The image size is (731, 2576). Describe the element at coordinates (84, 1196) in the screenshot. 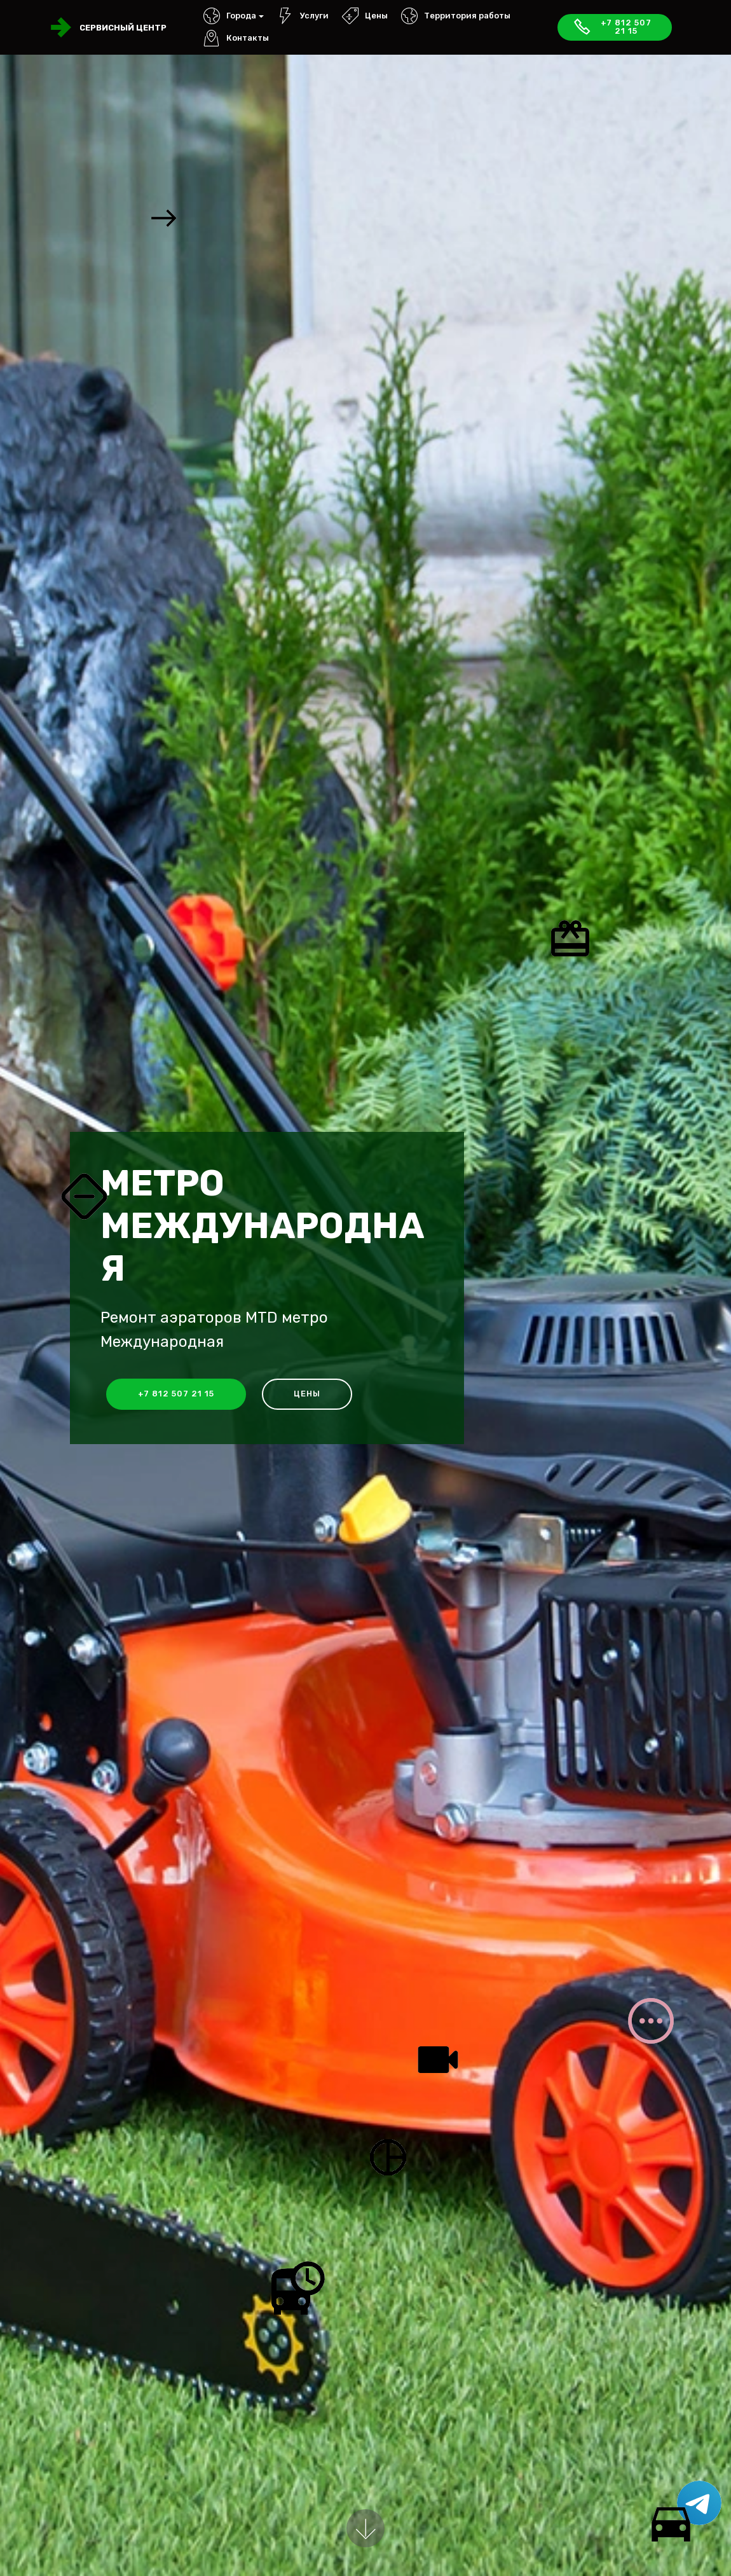

I see `remove an item from favorites or premium collection` at that location.